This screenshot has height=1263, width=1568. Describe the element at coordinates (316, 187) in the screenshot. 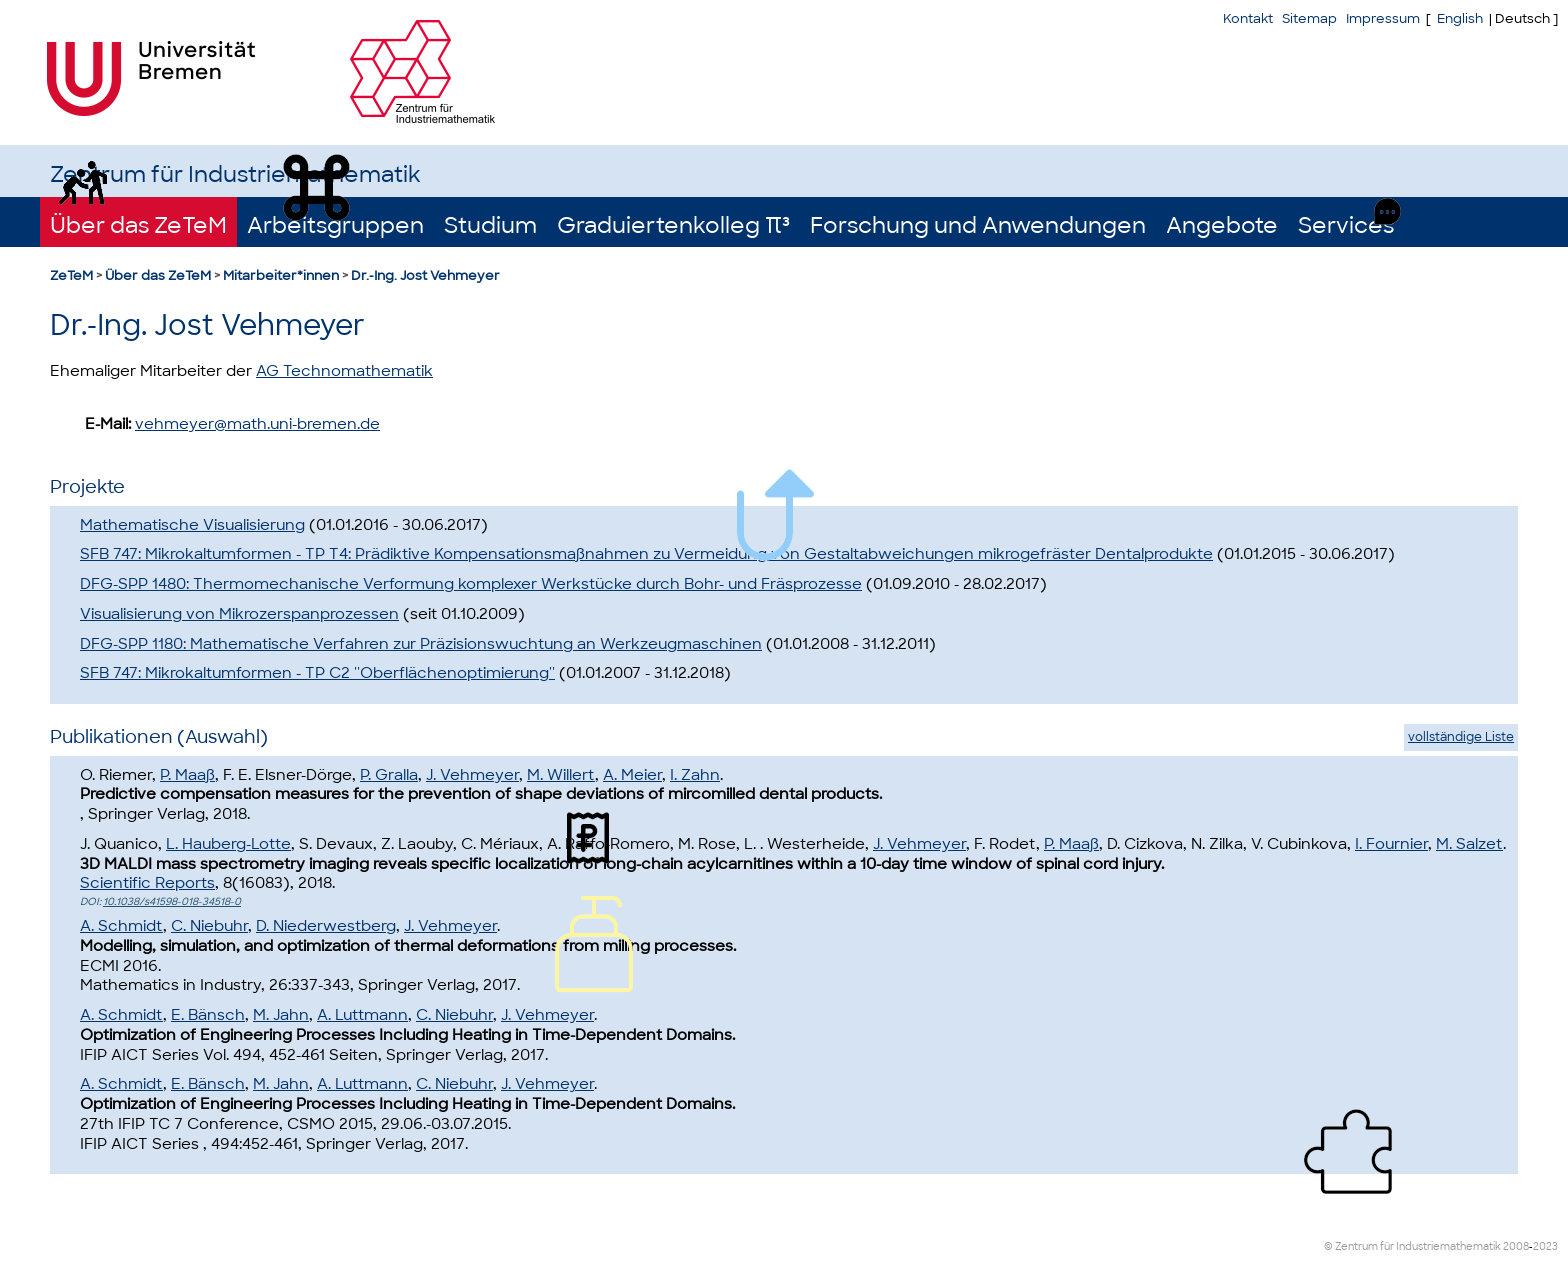

I see `execute a keyboard shortcut or command` at that location.